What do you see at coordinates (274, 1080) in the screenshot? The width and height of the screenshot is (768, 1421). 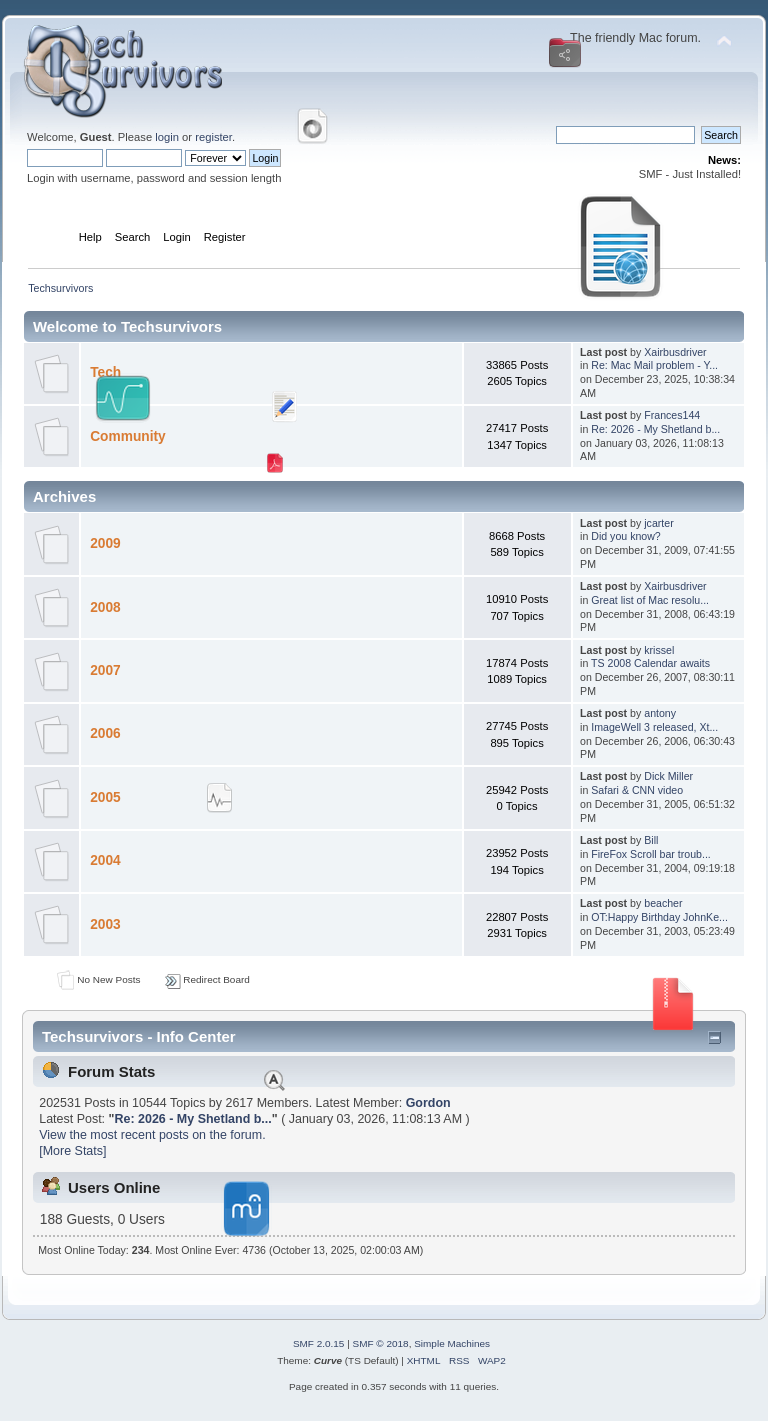 I see `search for files or documents` at bounding box center [274, 1080].